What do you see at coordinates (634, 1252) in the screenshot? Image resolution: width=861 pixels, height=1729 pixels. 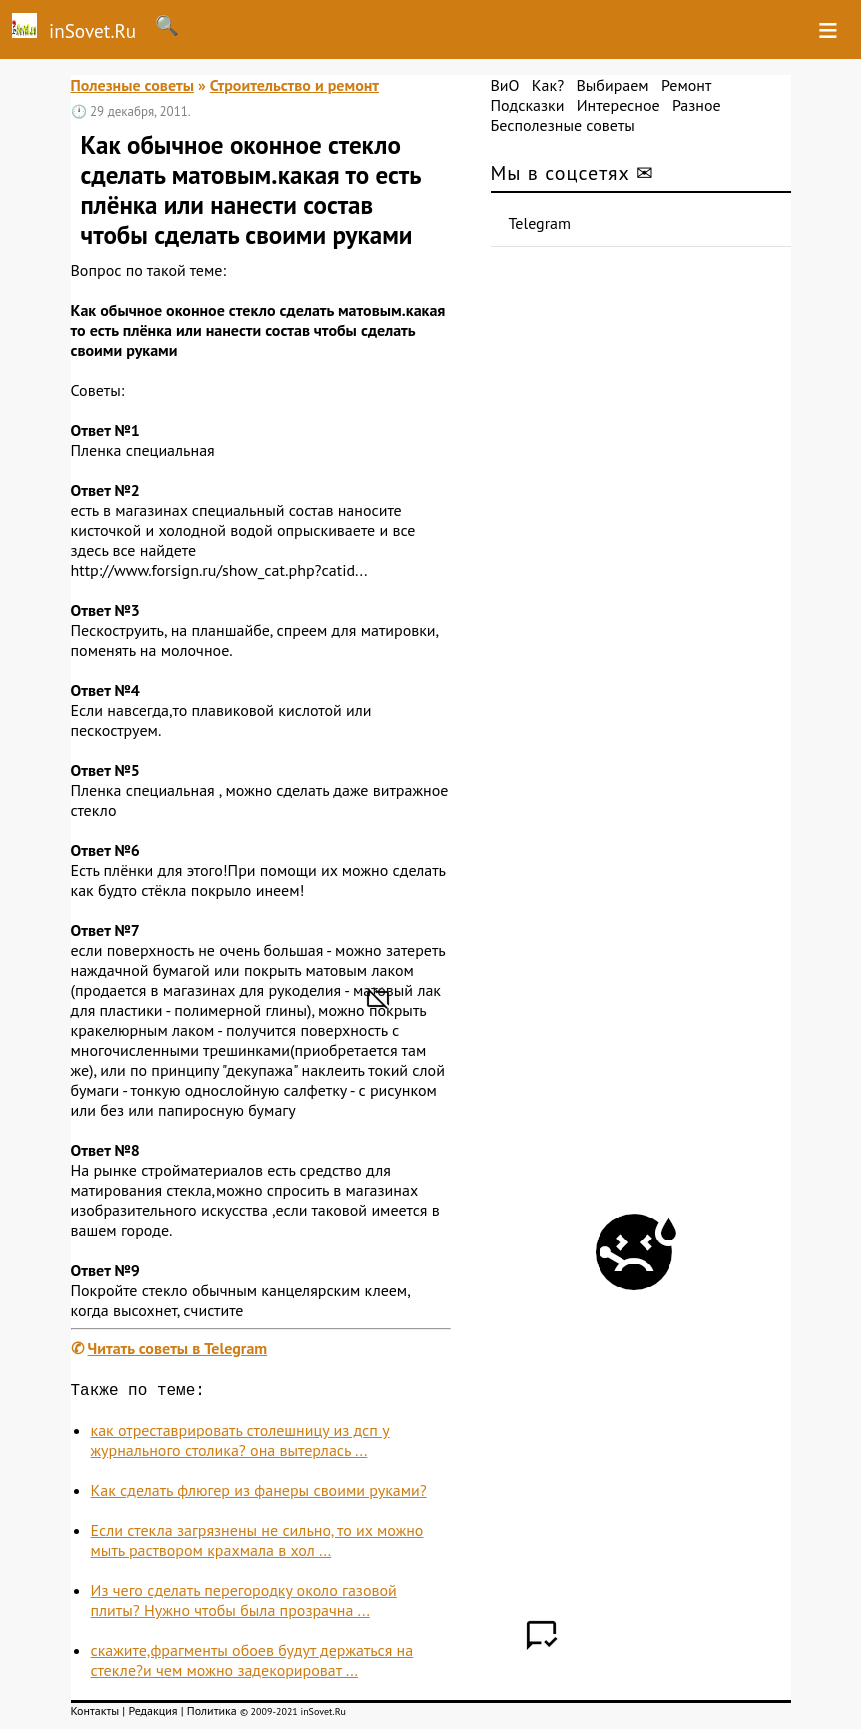 I see `report feeling unwell or sick` at bounding box center [634, 1252].